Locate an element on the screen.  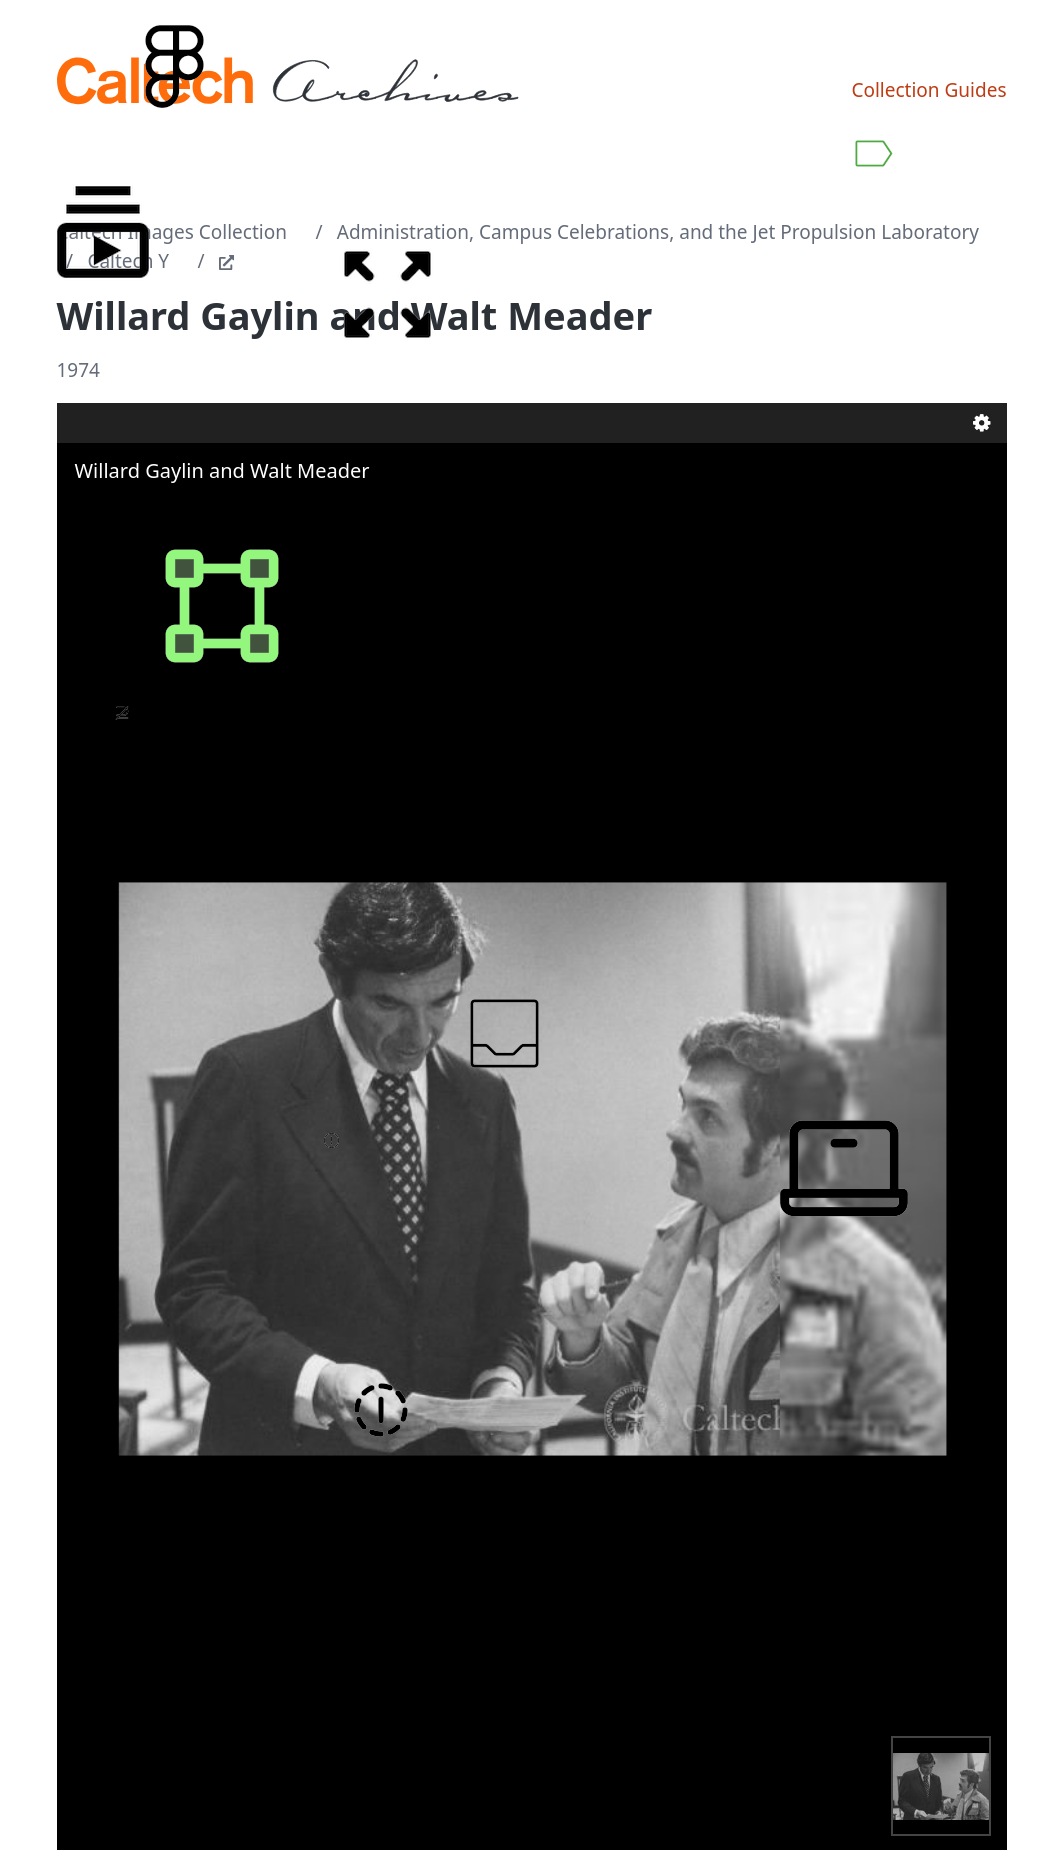
adjust selection boundaries is located at coordinates (222, 606).